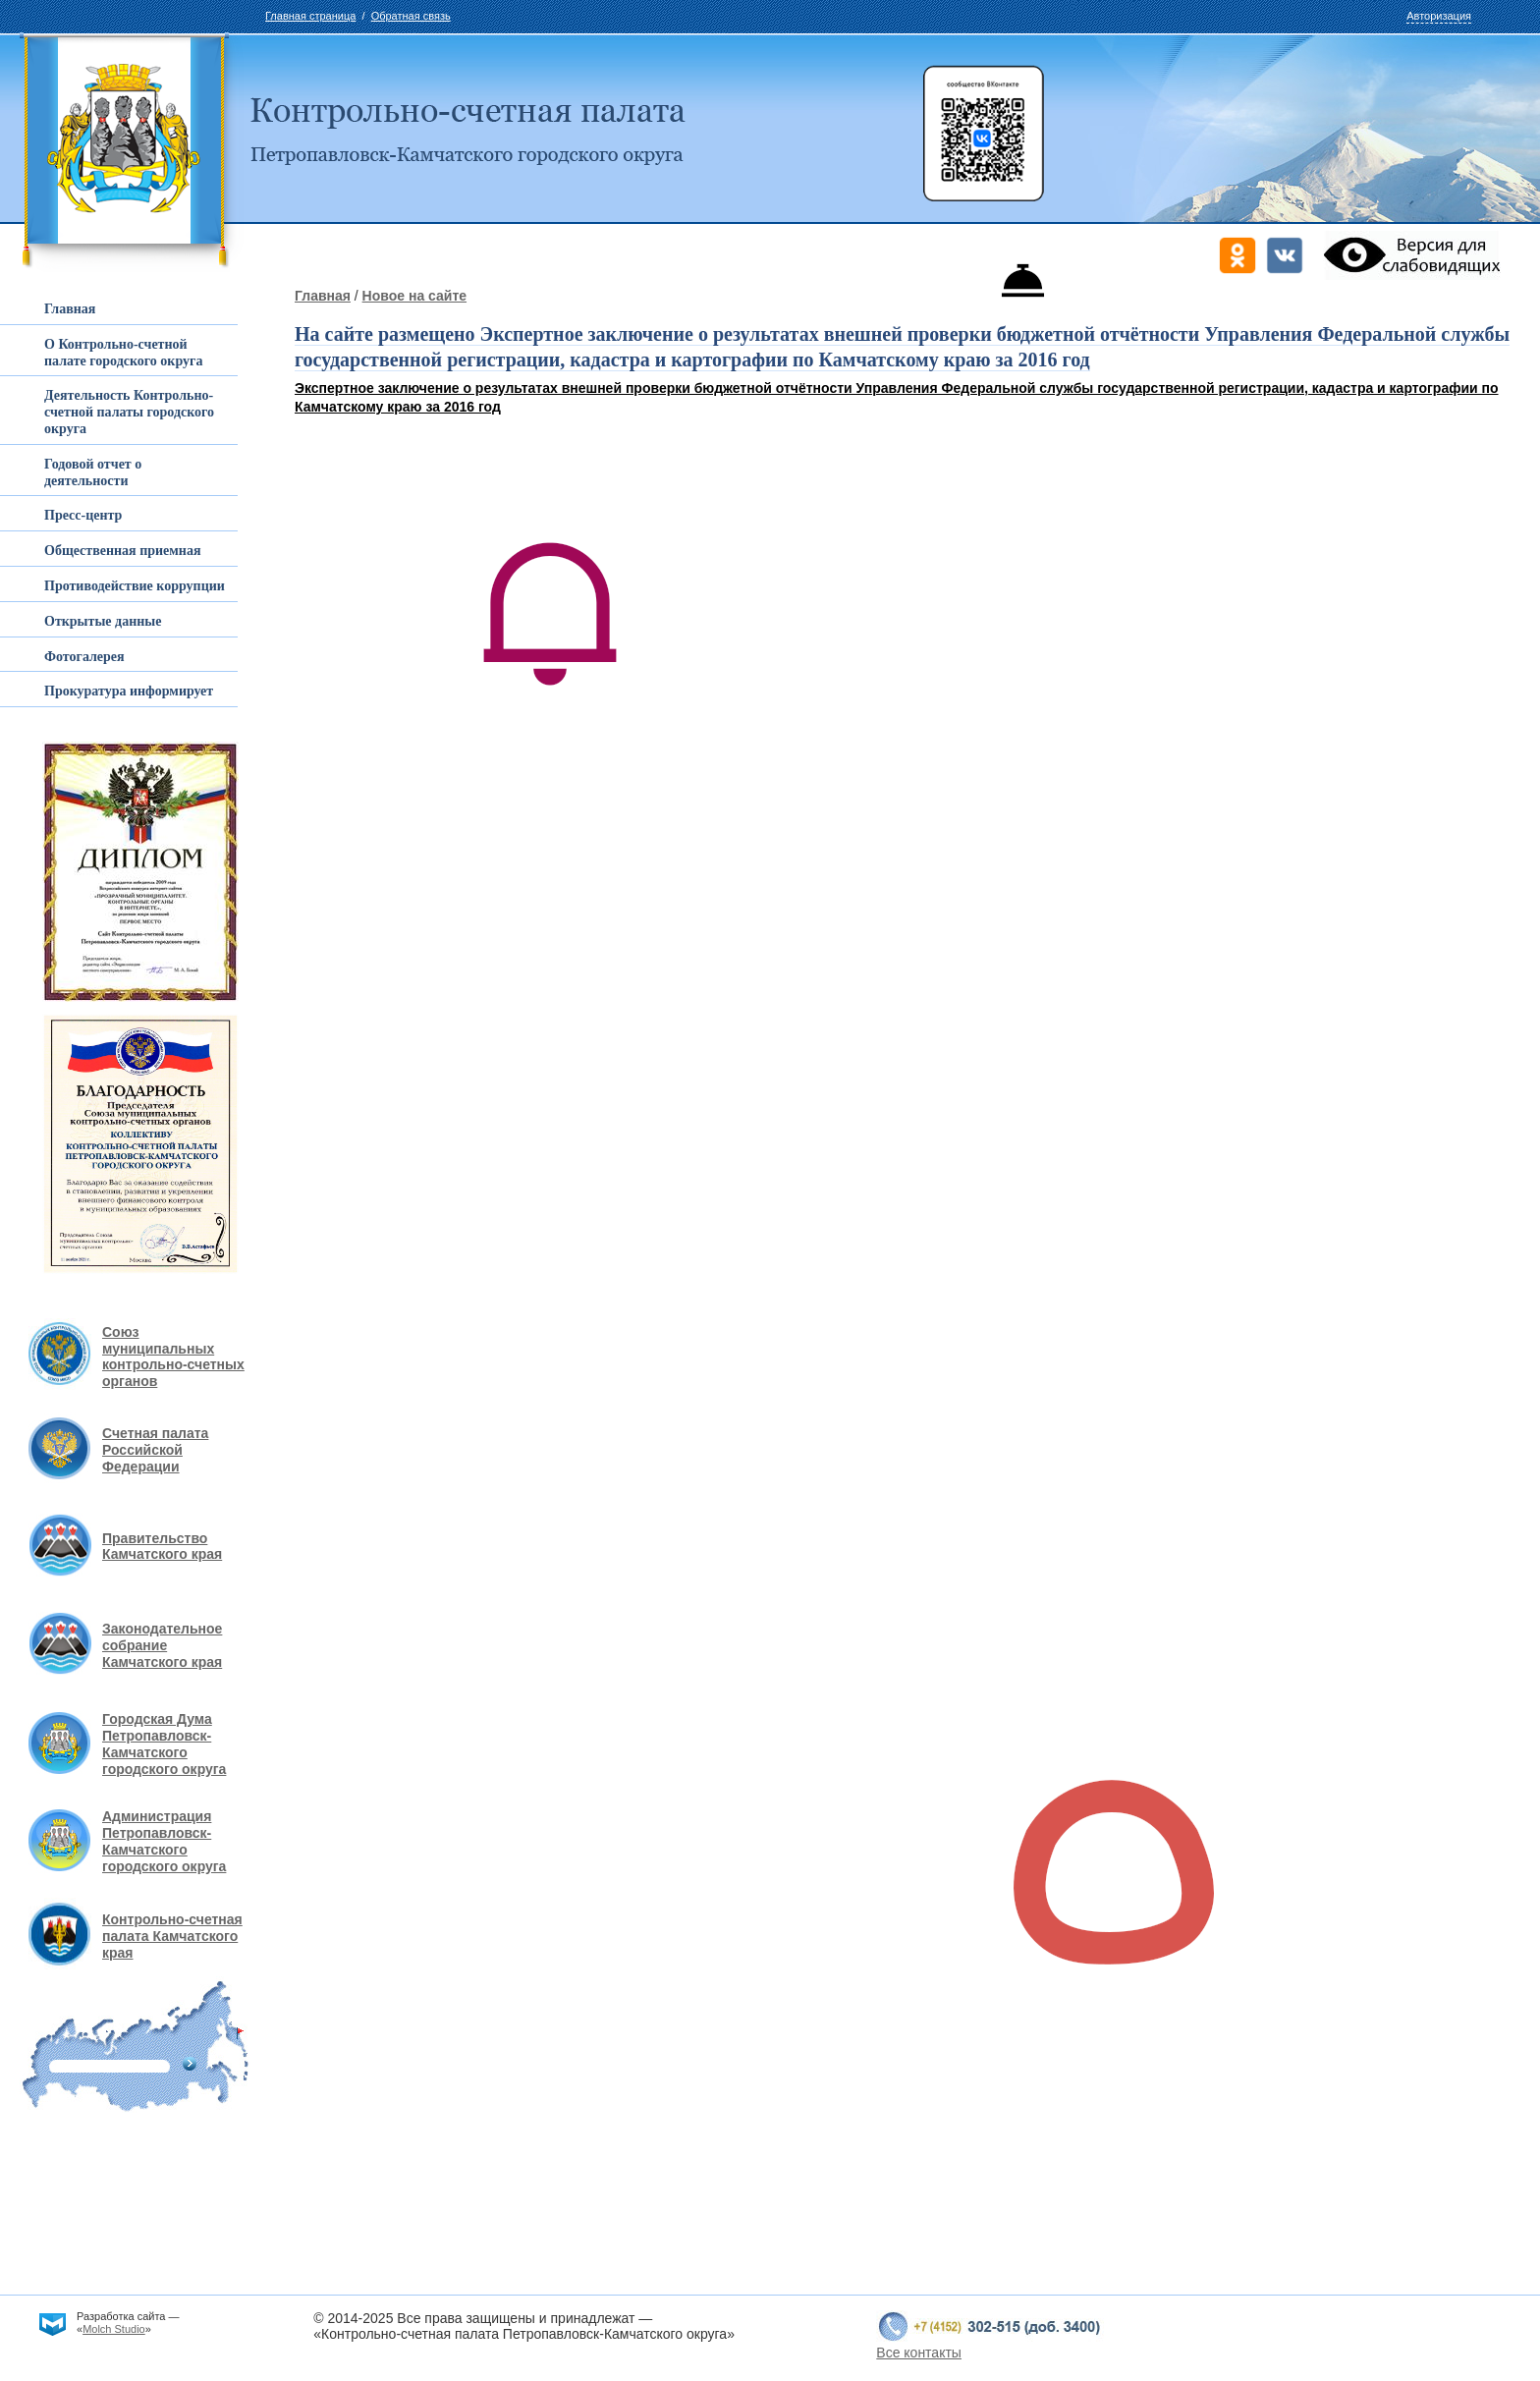  Describe the element at coordinates (1114, 1872) in the screenshot. I see `open Uptime Kuma monitoring dashboard` at that location.